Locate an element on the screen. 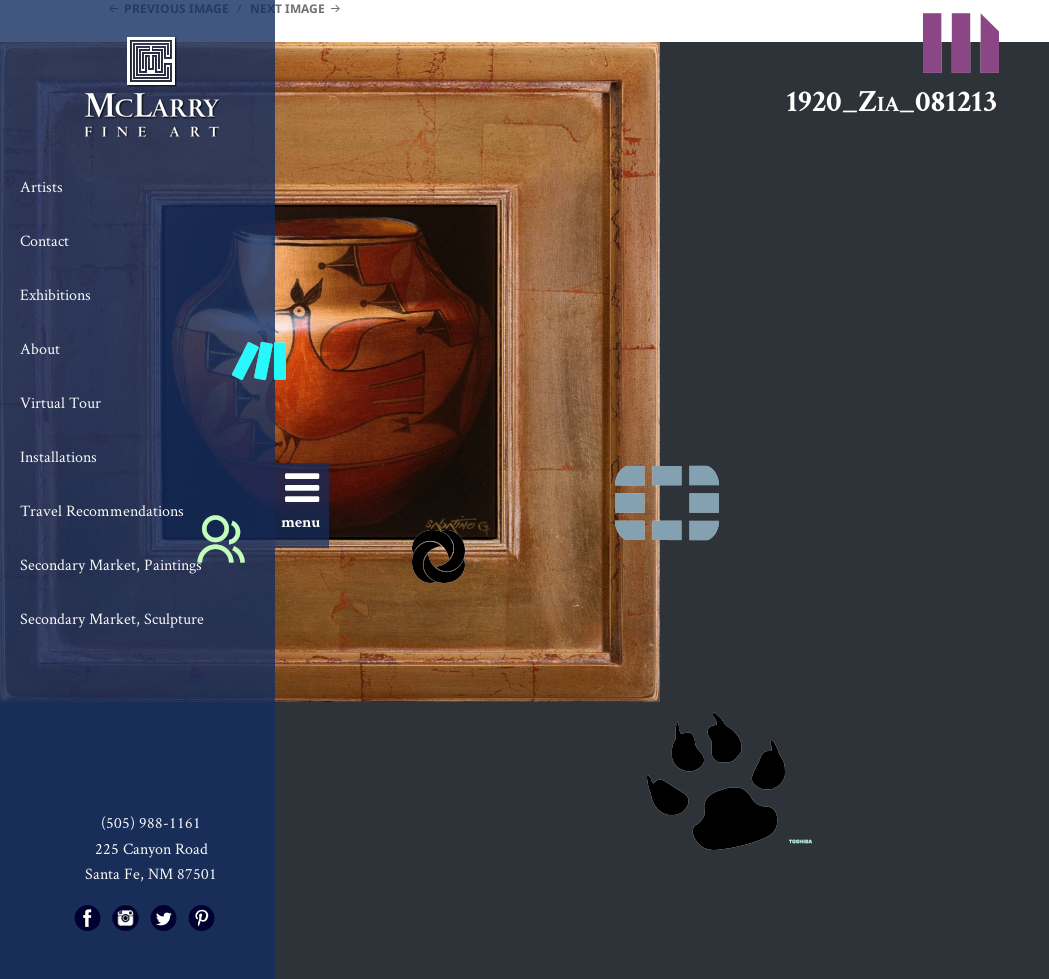 The image size is (1049, 979). view group members is located at coordinates (220, 540).